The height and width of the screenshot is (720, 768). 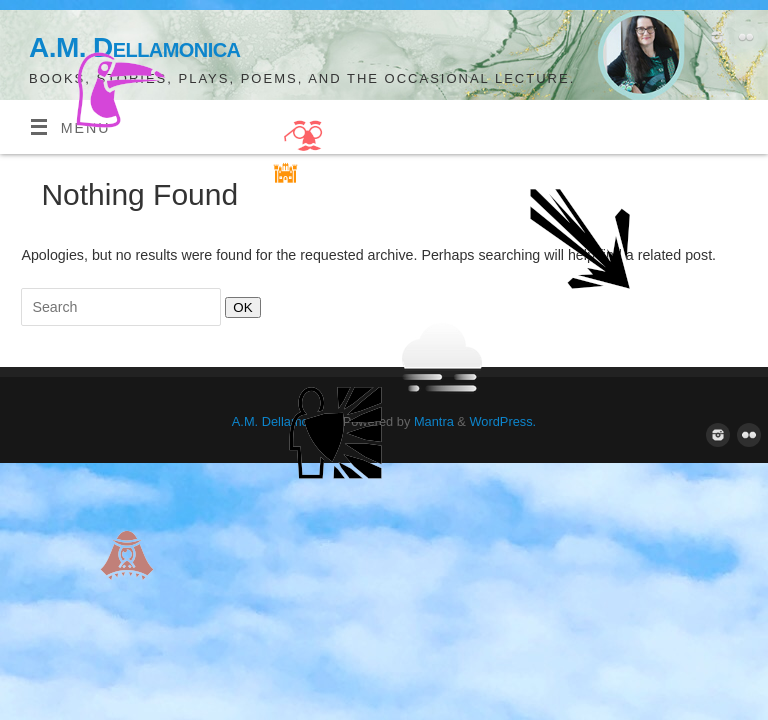 I want to click on fast forward or skip ahead, so click(x=580, y=239).